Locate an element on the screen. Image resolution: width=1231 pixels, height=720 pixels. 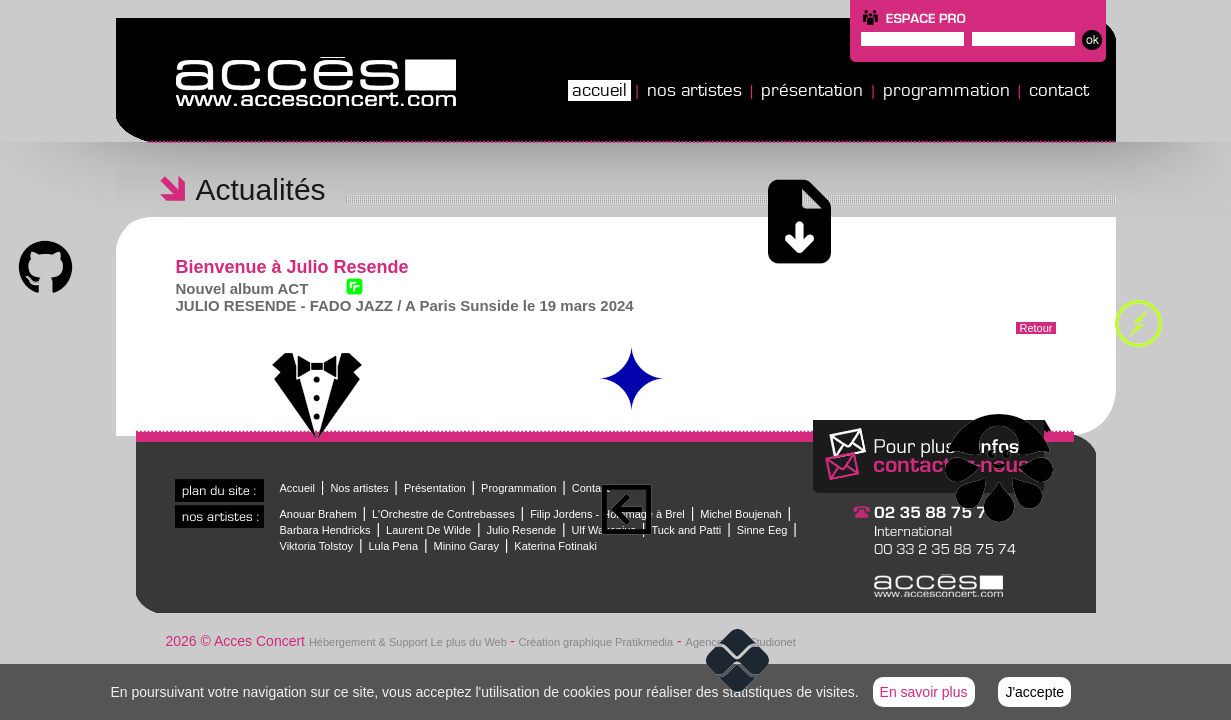
socket.io branding or integration is located at coordinates (1138, 323).